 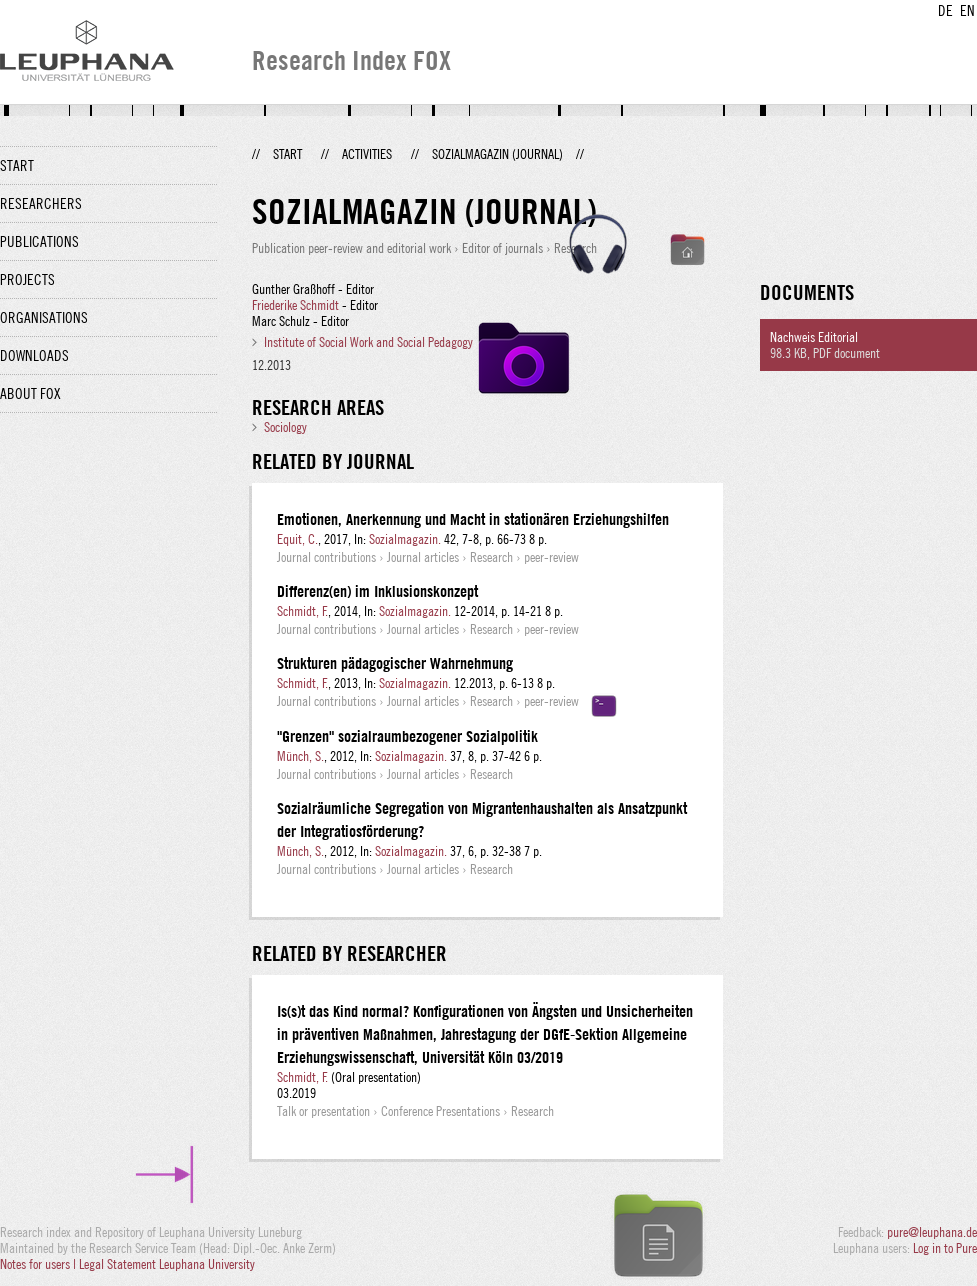 I want to click on access your home folder, so click(x=687, y=249).